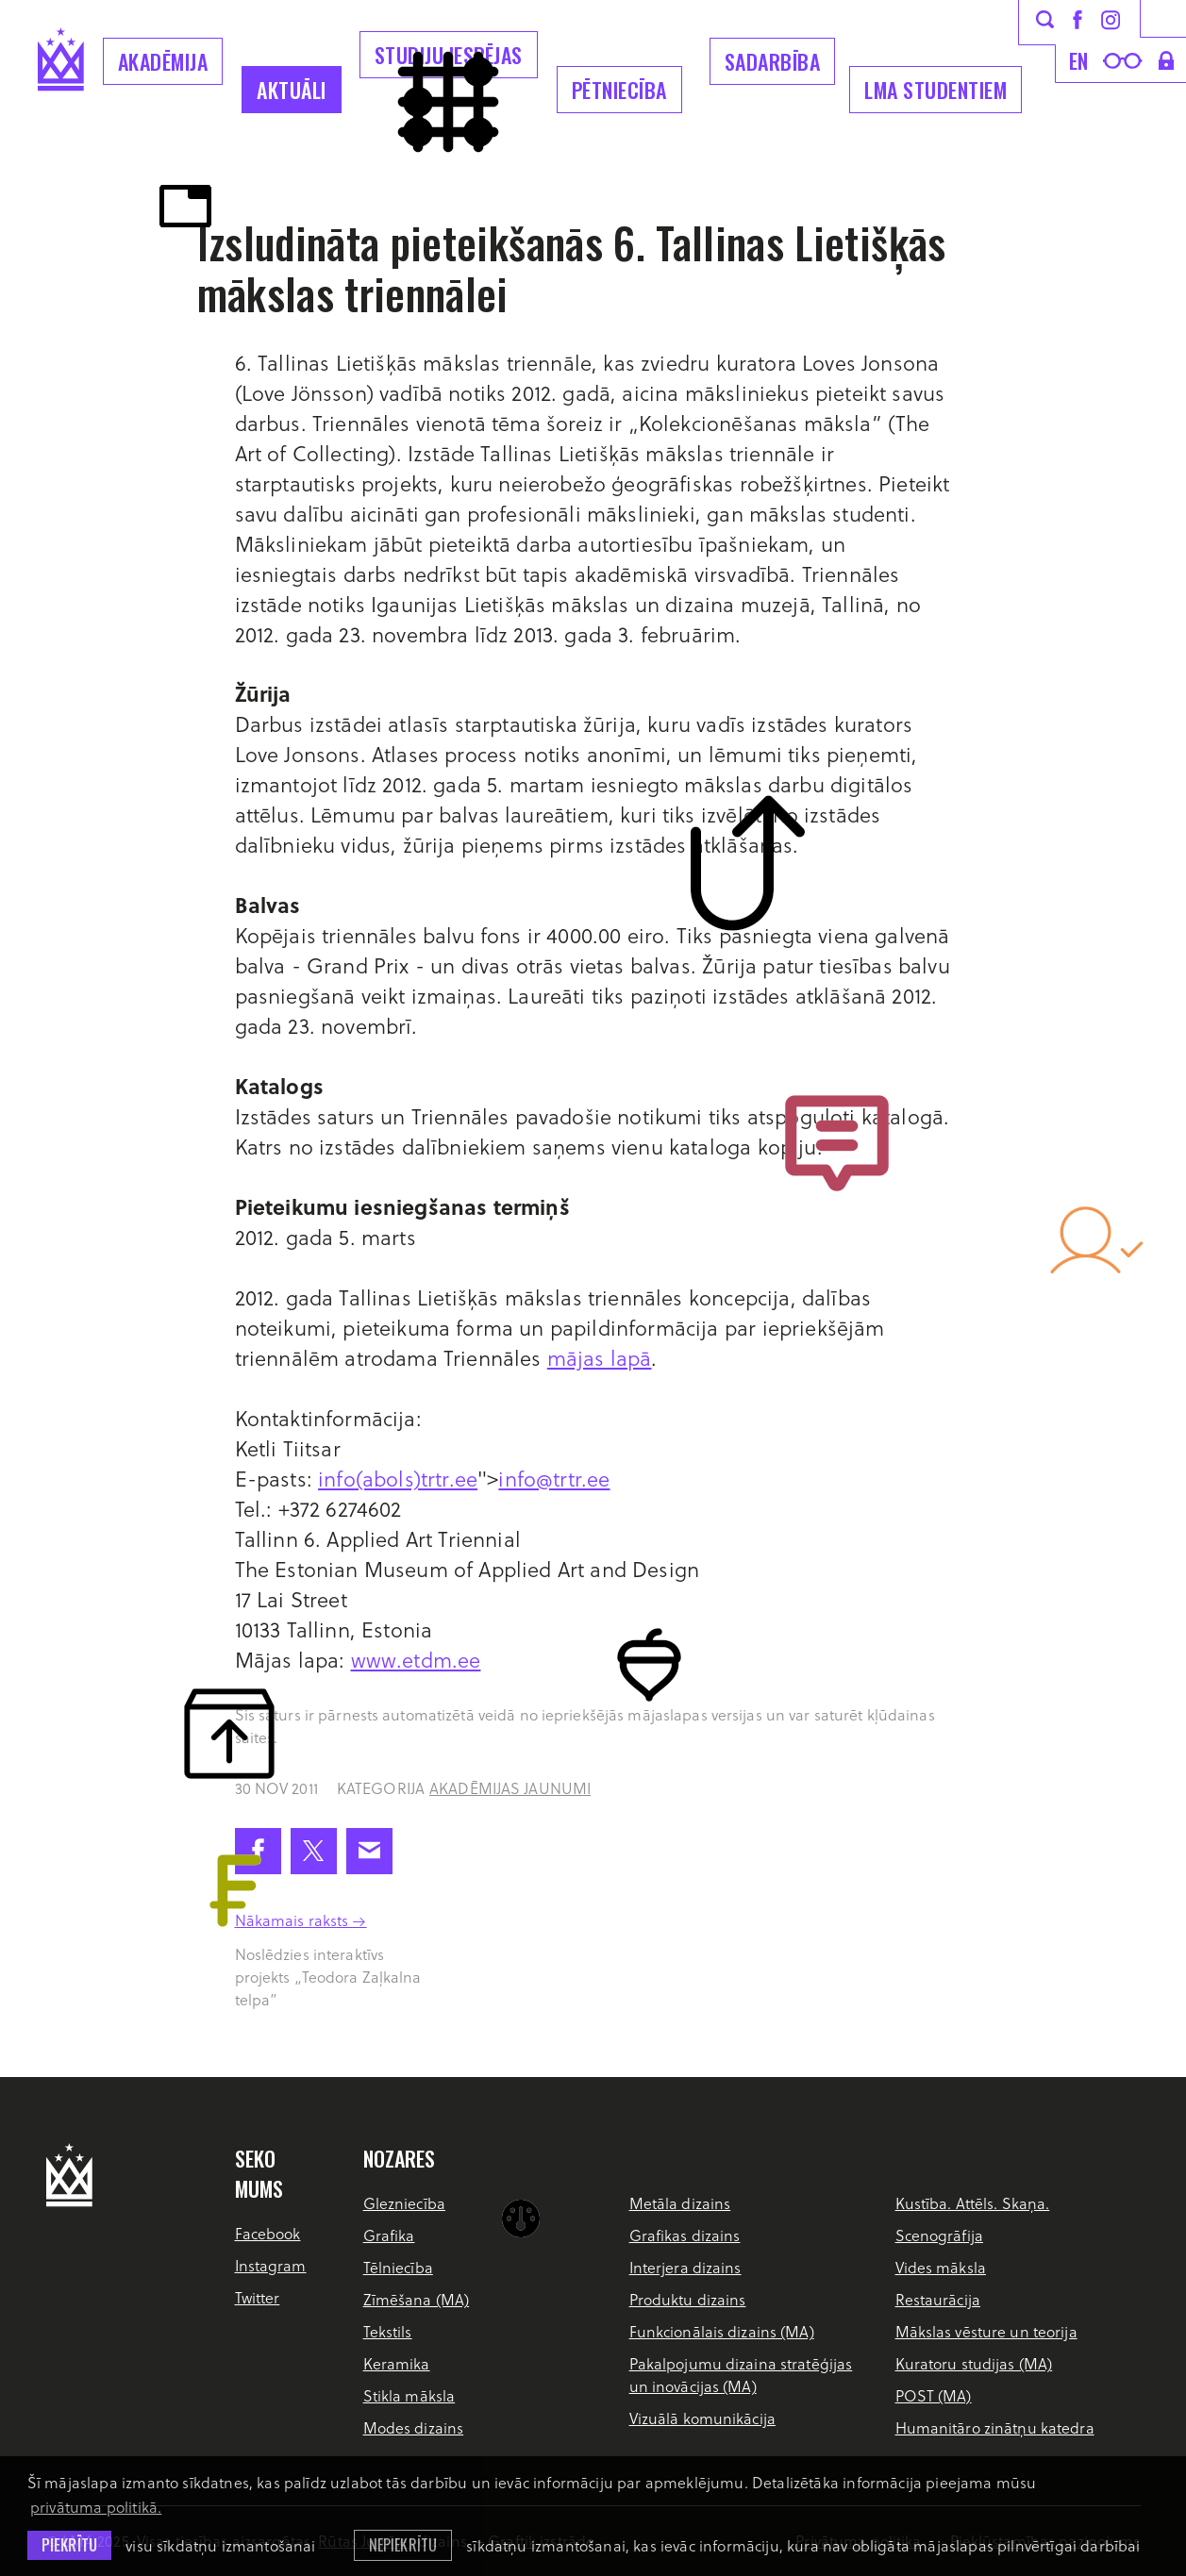 This screenshot has height=2576, width=1186. Describe the element at coordinates (448, 102) in the screenshot. I see `view data grid or chart visualization` at that location.